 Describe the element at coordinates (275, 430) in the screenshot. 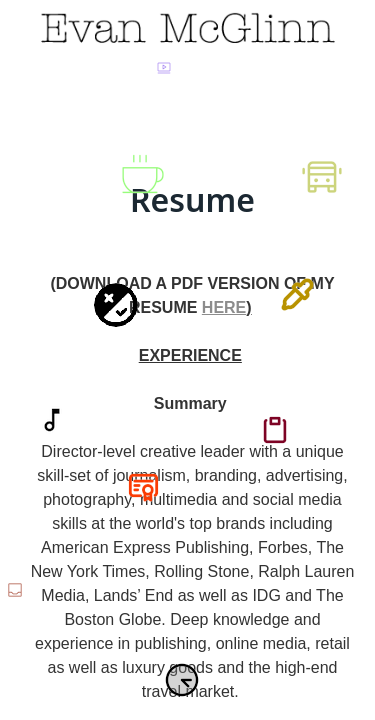

I see `paste copied content from clipboard` at that location.